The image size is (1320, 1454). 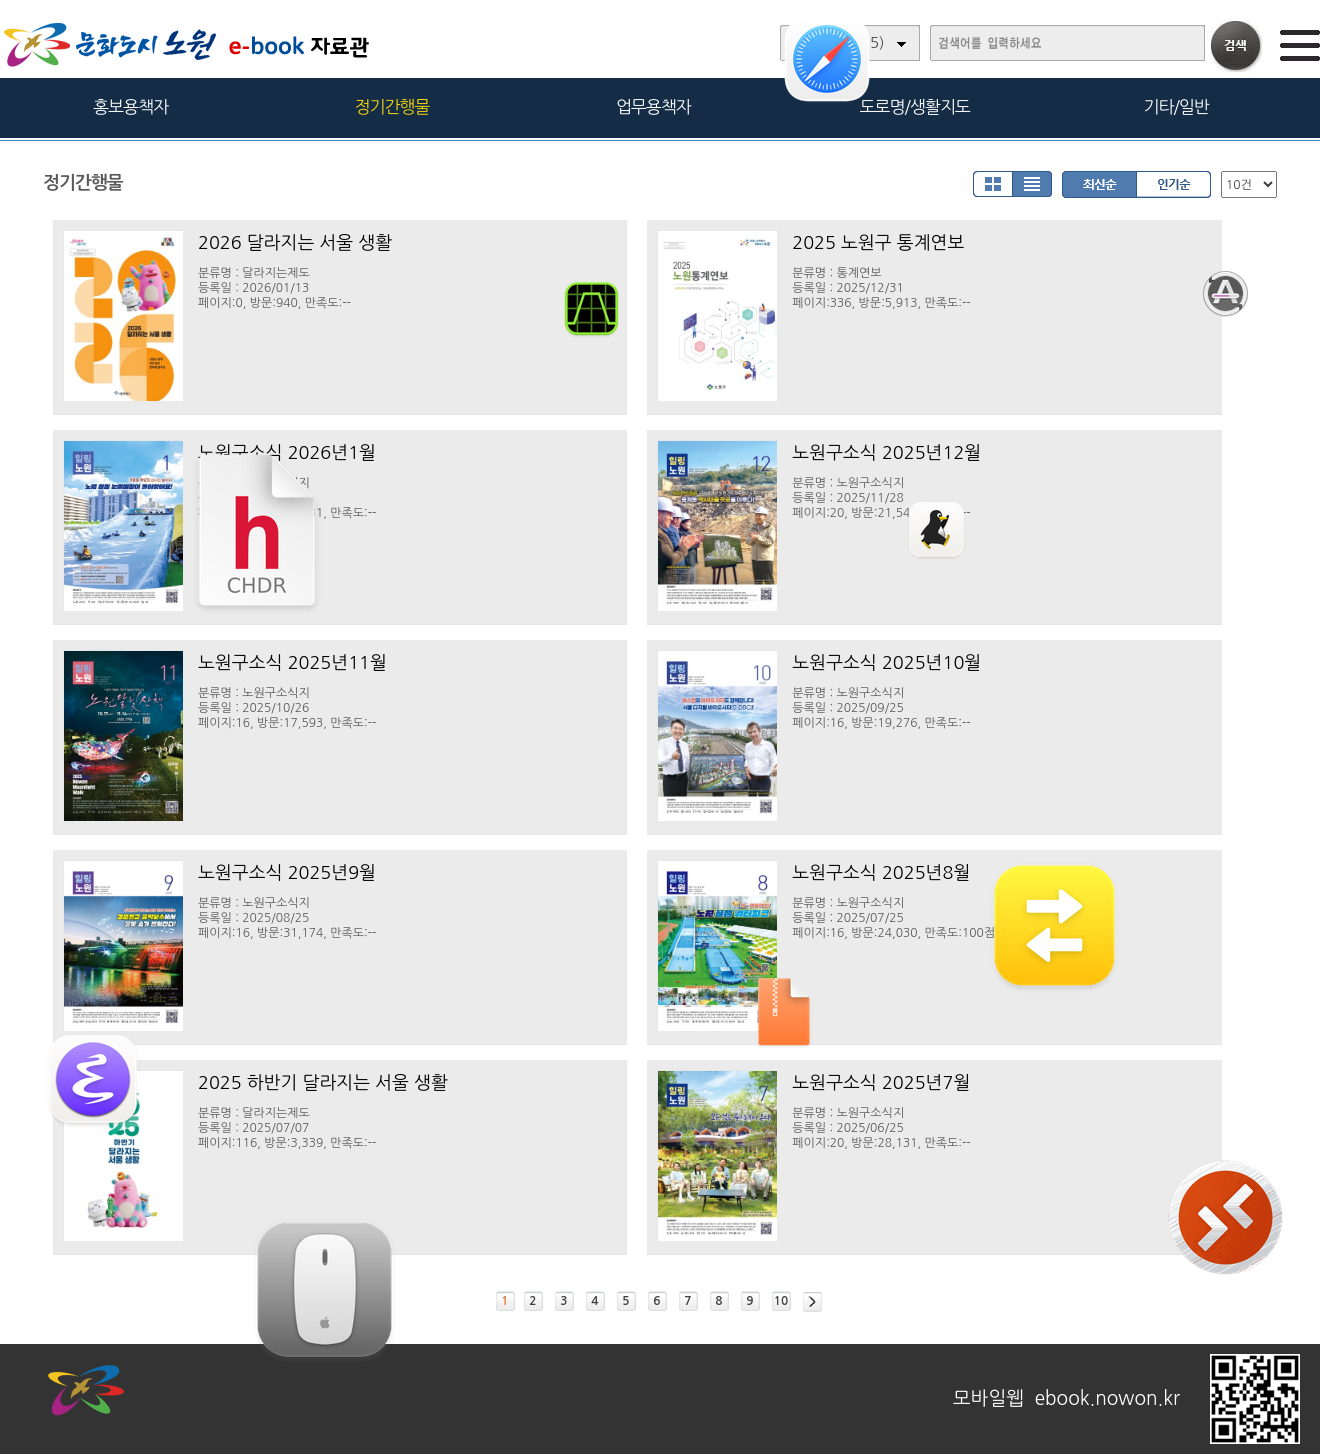 What do you see at coordinates (1054, 925) in the screenshot?
I see `switch to a different user account` at bounding box center [1054, 925].